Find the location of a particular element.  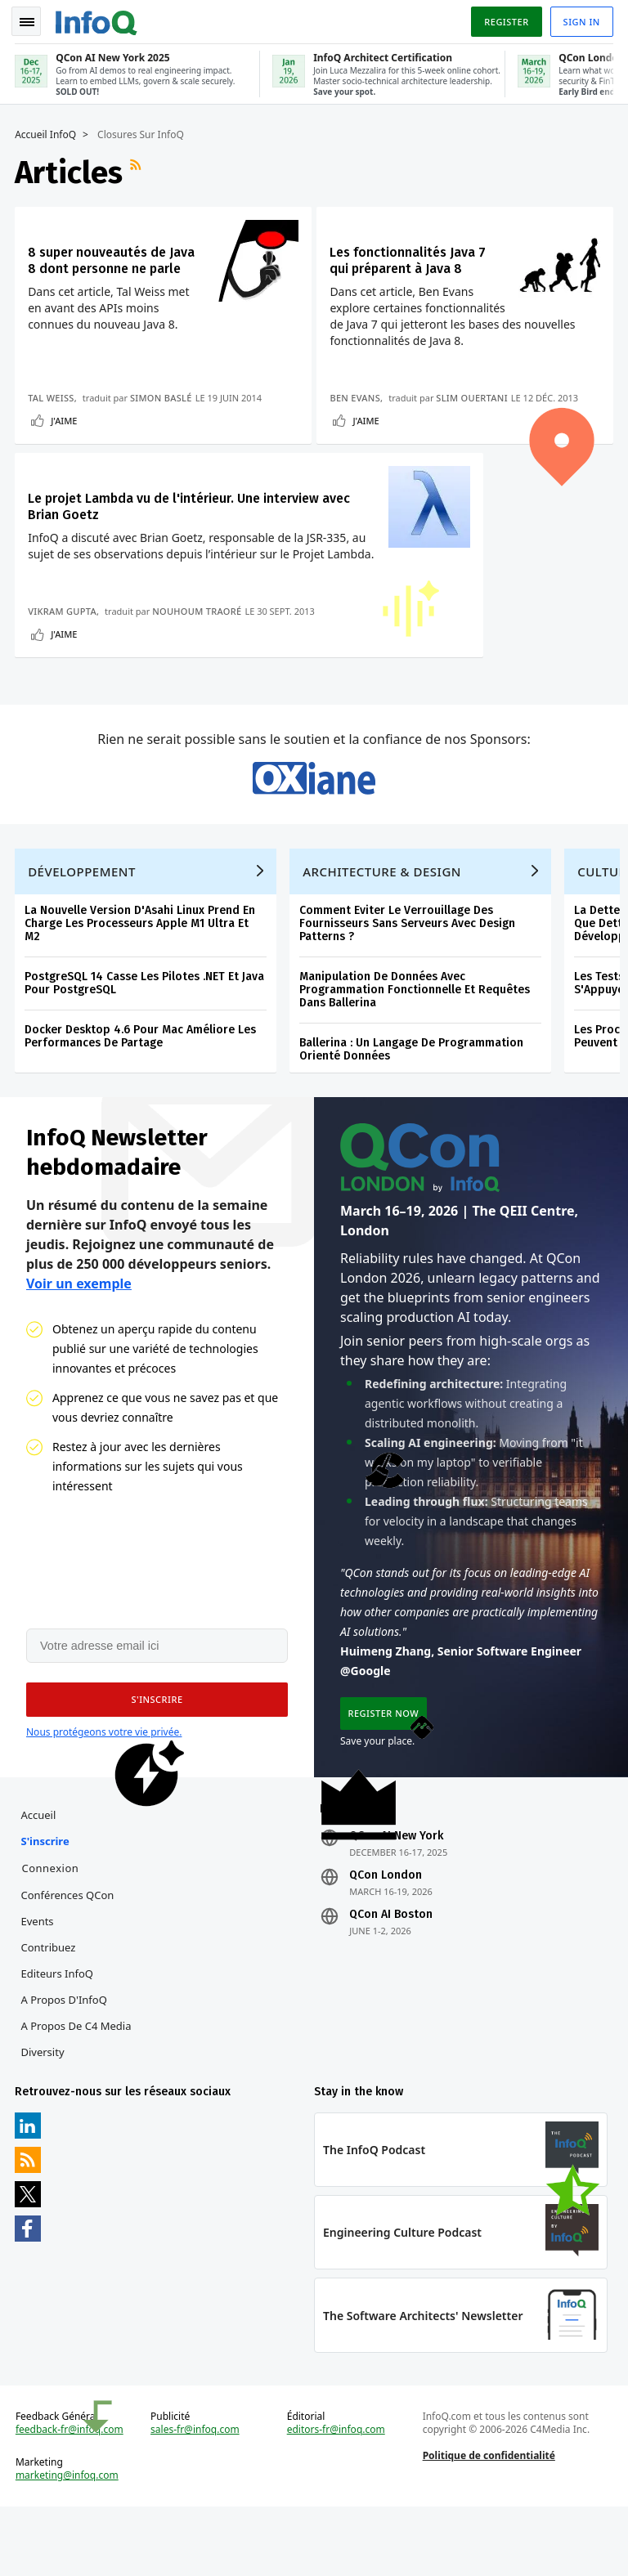

activate AI voice assistant is located at coordinates (408, 611).